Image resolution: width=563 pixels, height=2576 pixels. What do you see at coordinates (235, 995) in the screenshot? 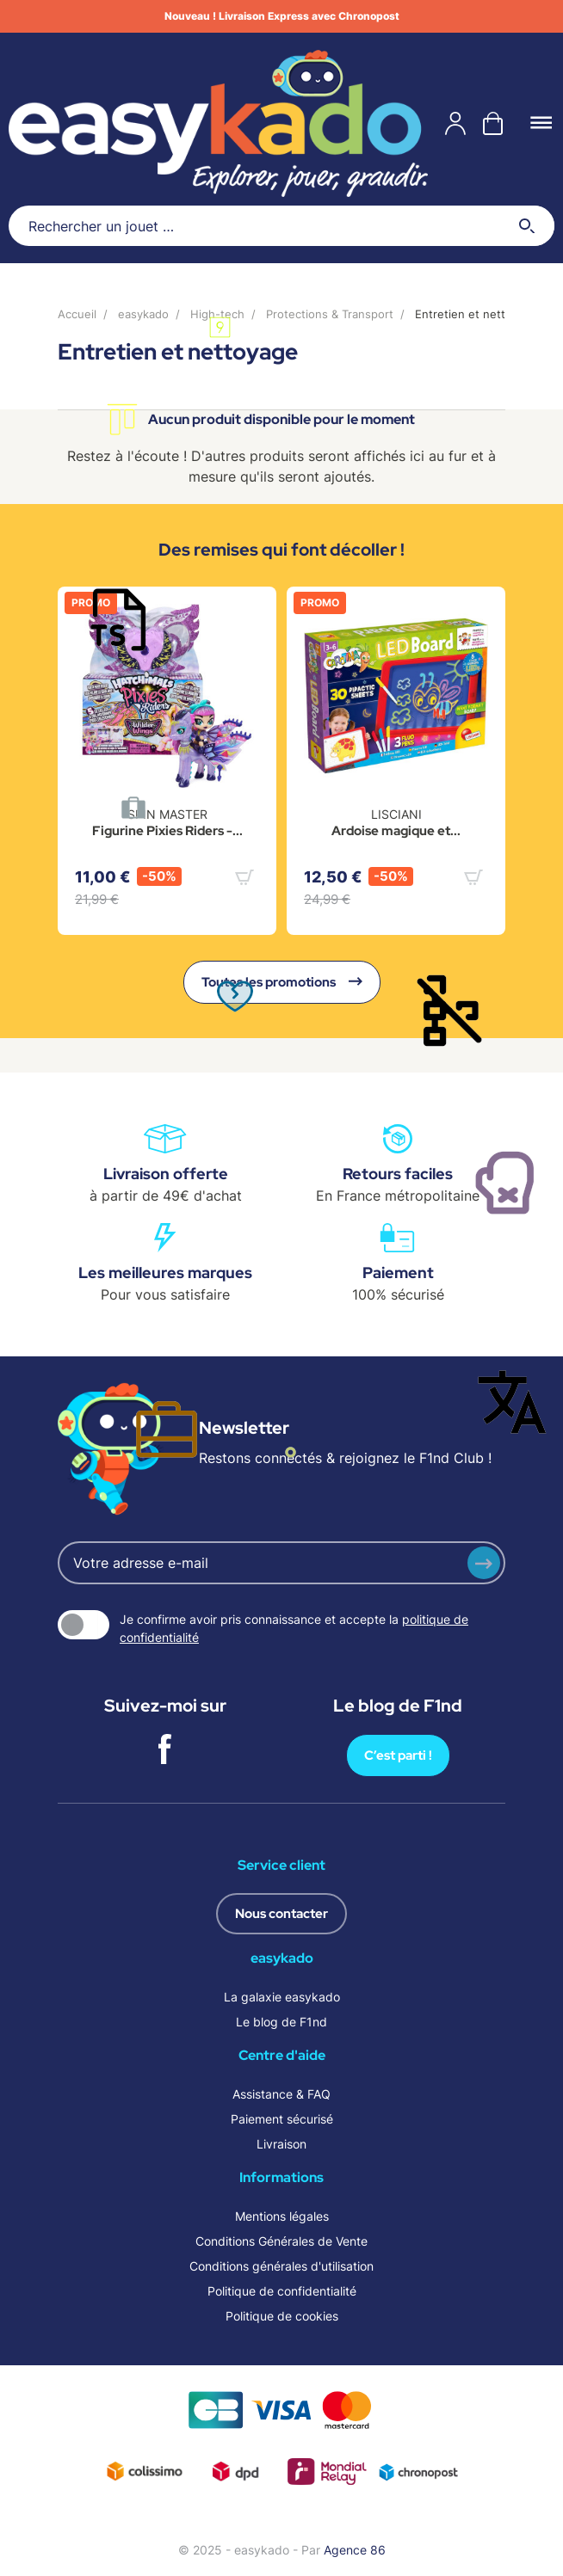
I see `unlike or remove from favorites` at bounding box center [235, 995].